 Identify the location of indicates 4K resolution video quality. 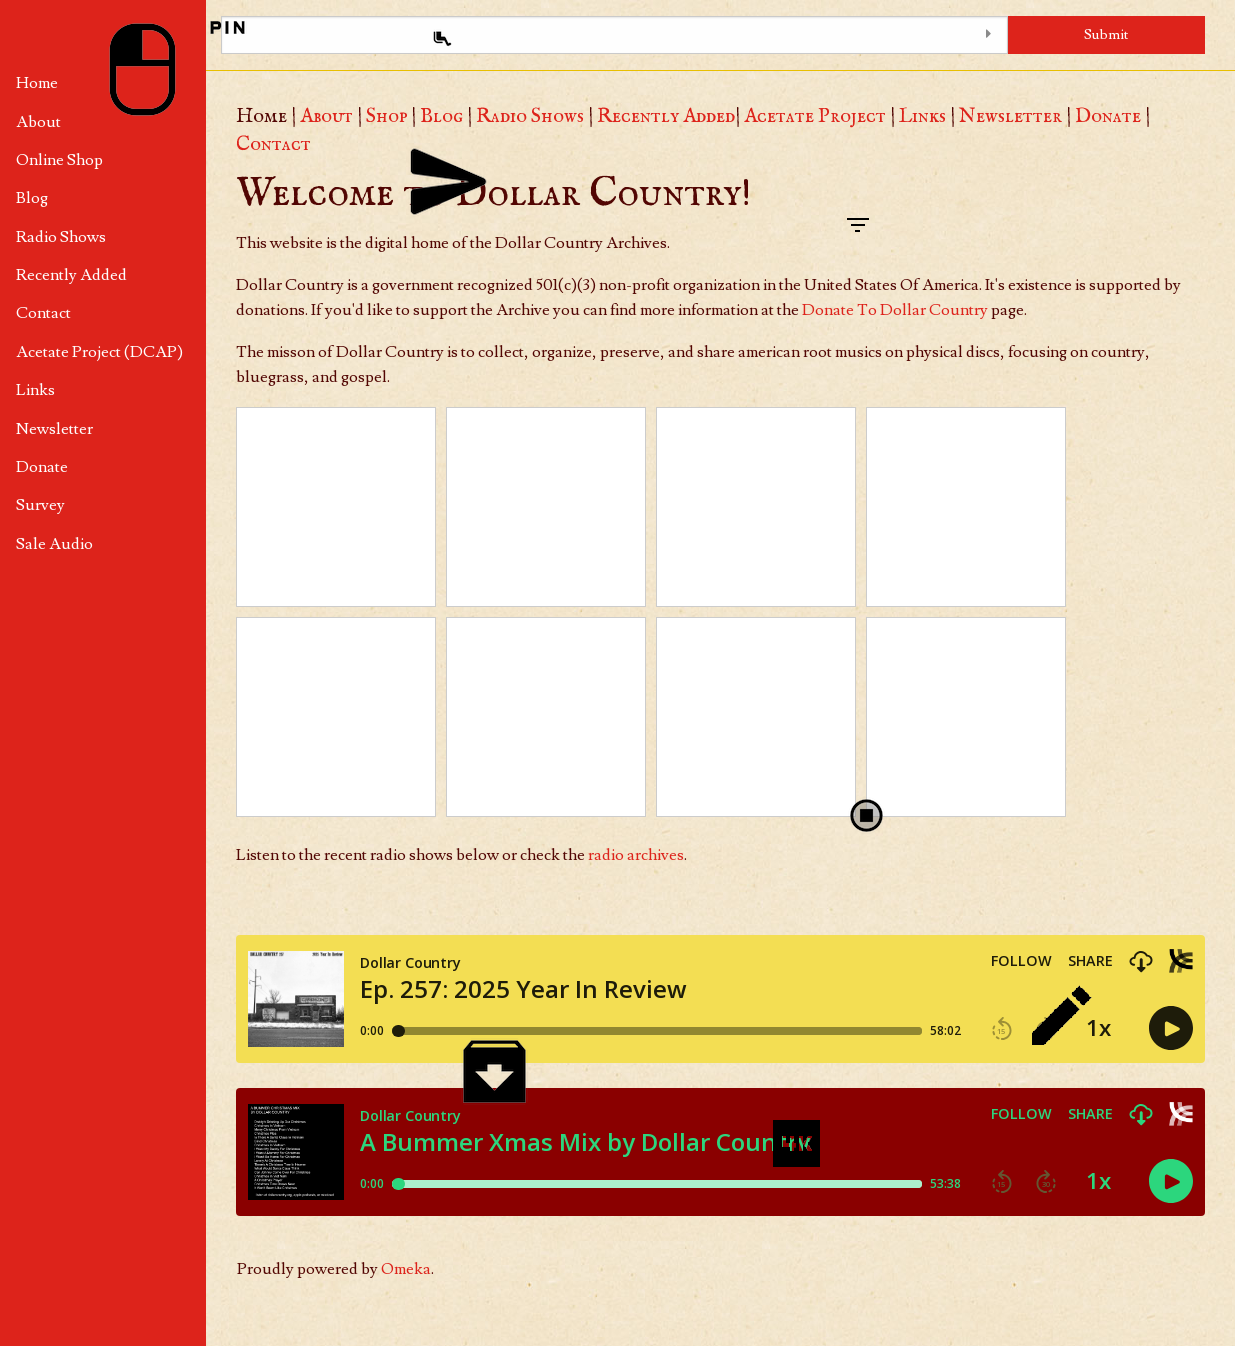
(796, 1143).